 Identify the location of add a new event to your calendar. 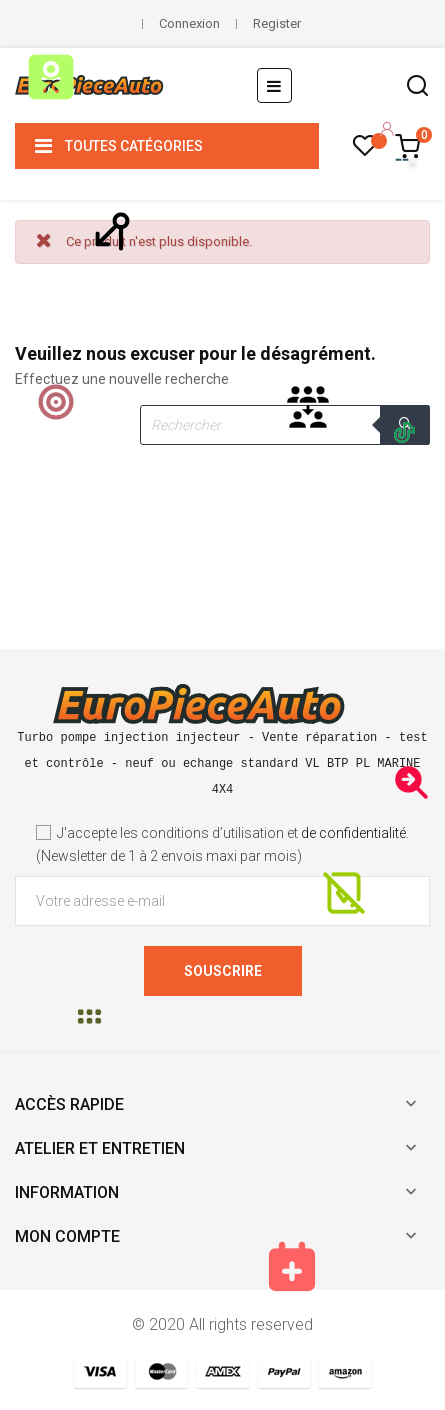
(292, 1268).